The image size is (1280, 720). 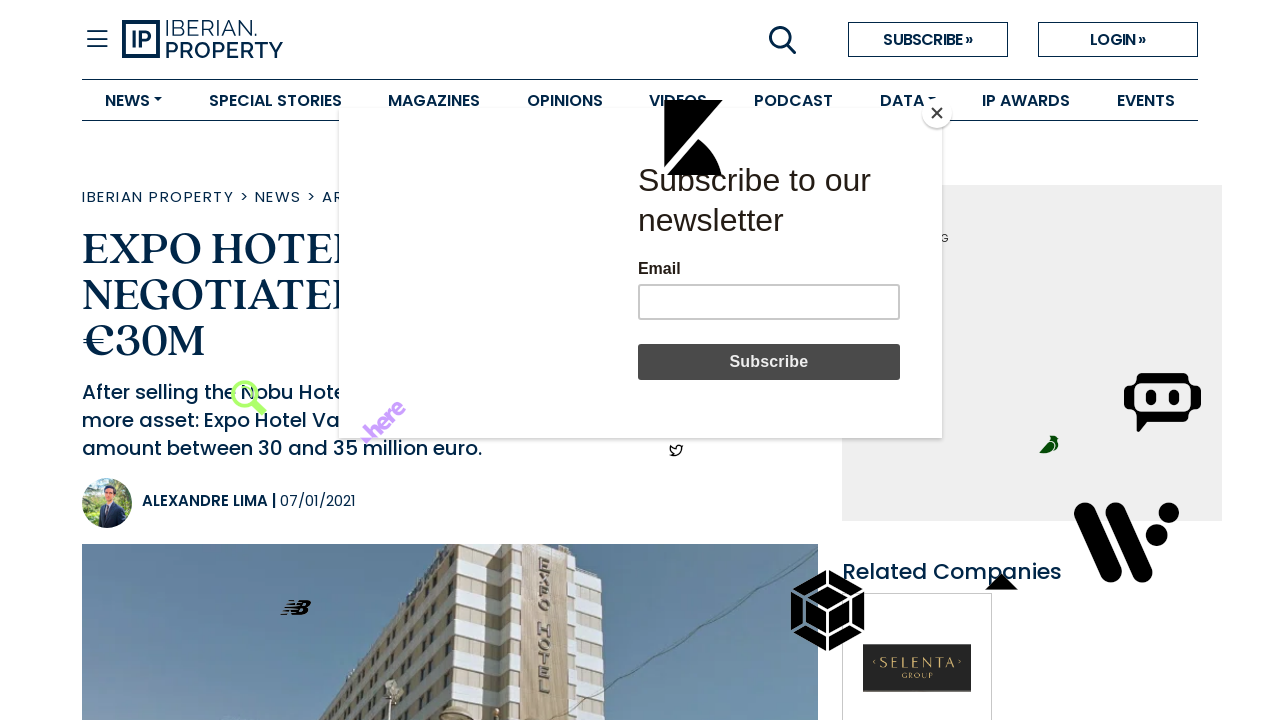 I want to click on expand or show more content above, so click(x=1001, y=581).